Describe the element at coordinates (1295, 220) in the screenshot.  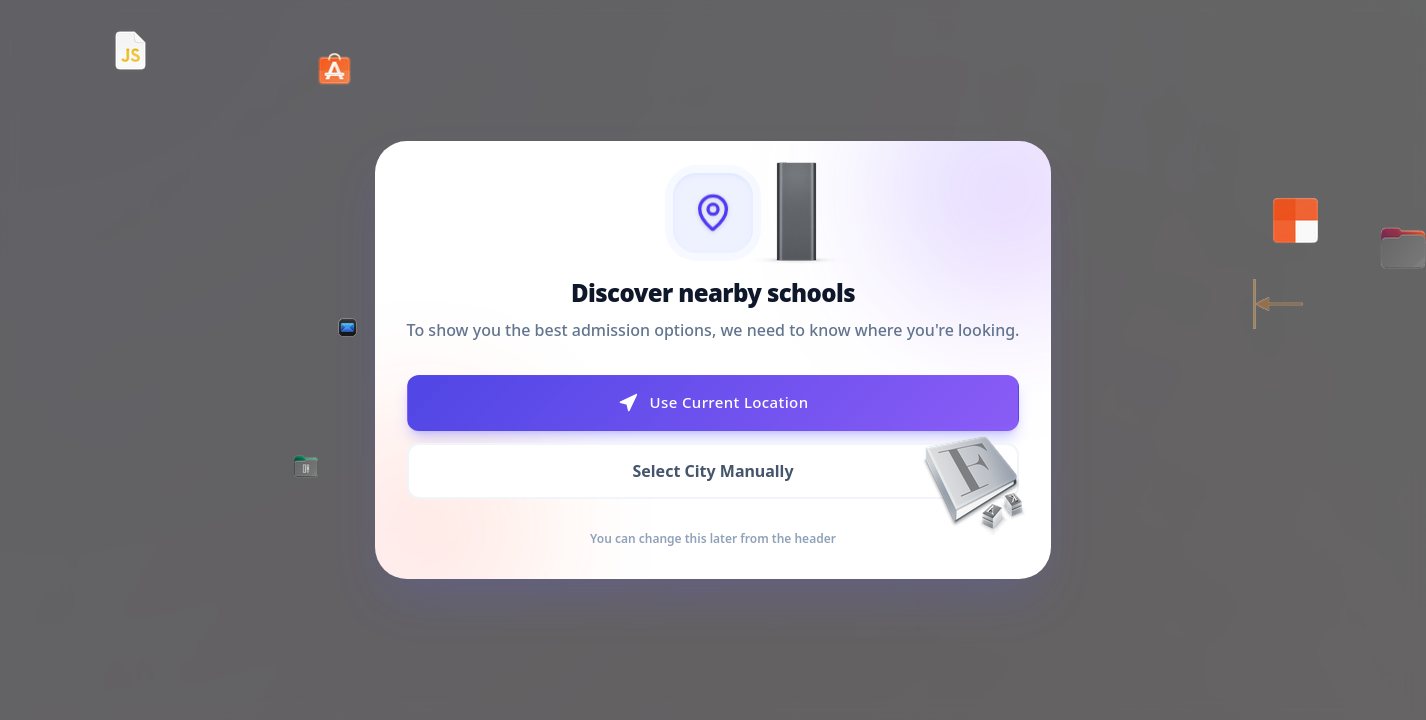
I see `switch to the bottom-right workspace` at that location.